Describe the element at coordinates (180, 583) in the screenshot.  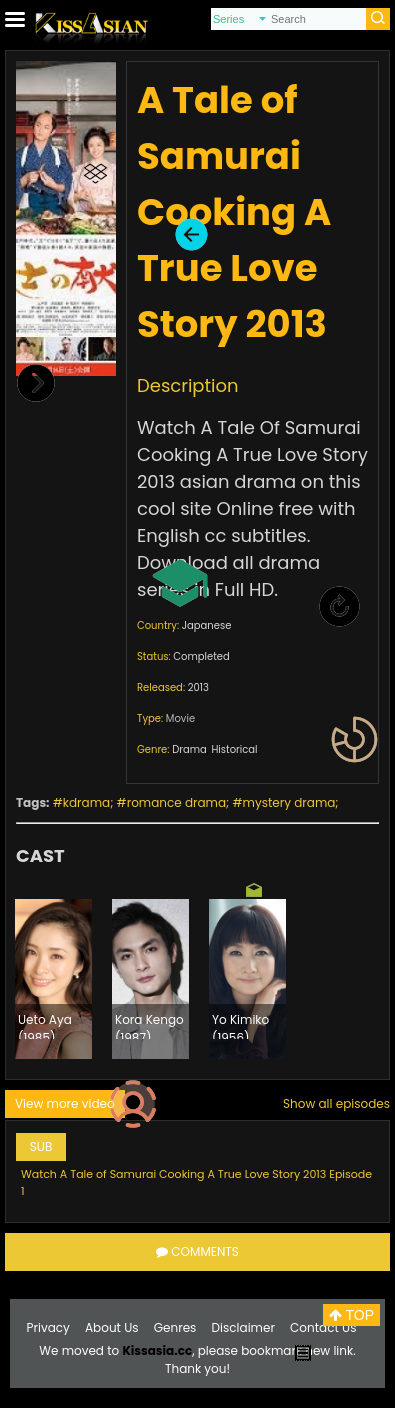
I see `access education or learning features` at that location.